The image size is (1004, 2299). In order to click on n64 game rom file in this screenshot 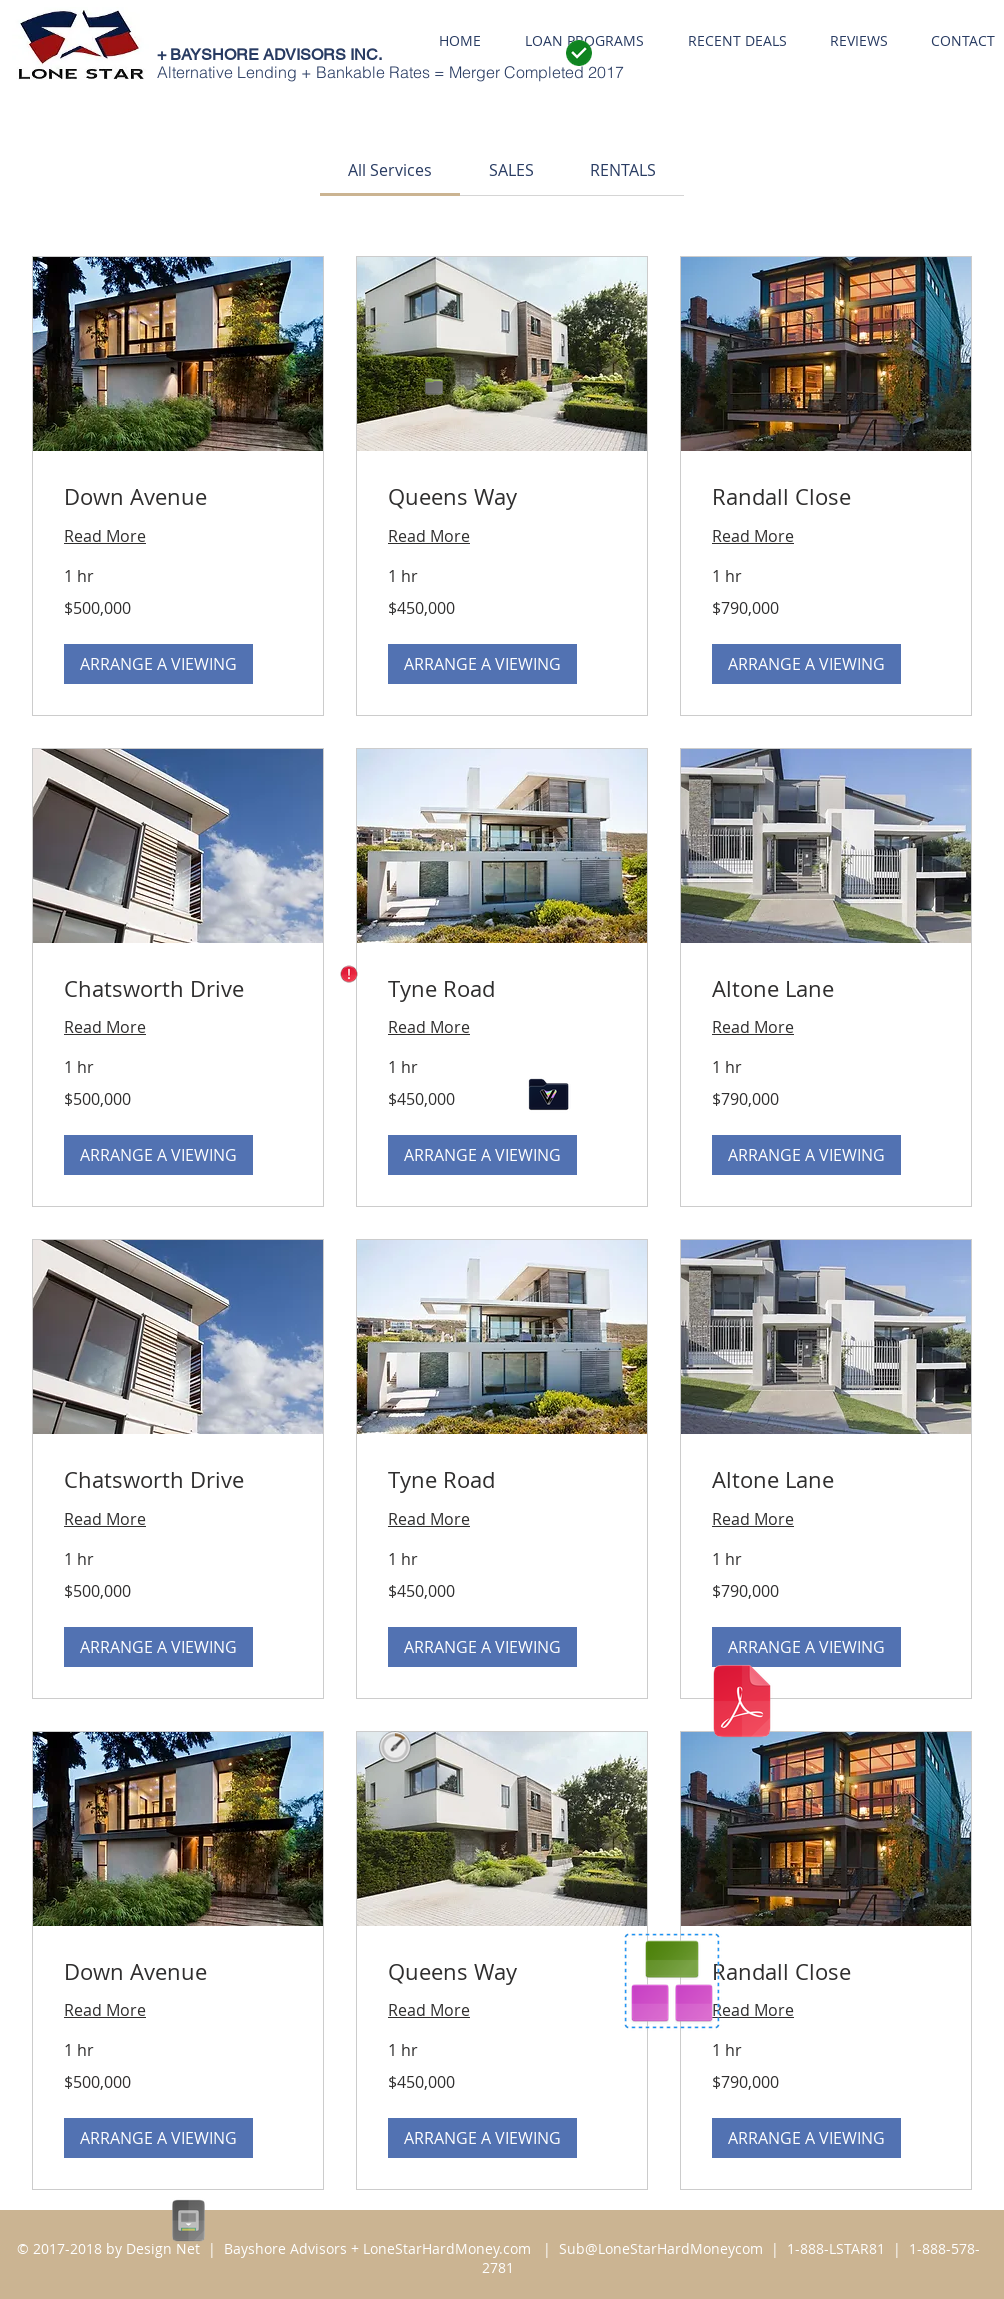, I will do `click(188, 2220)`.